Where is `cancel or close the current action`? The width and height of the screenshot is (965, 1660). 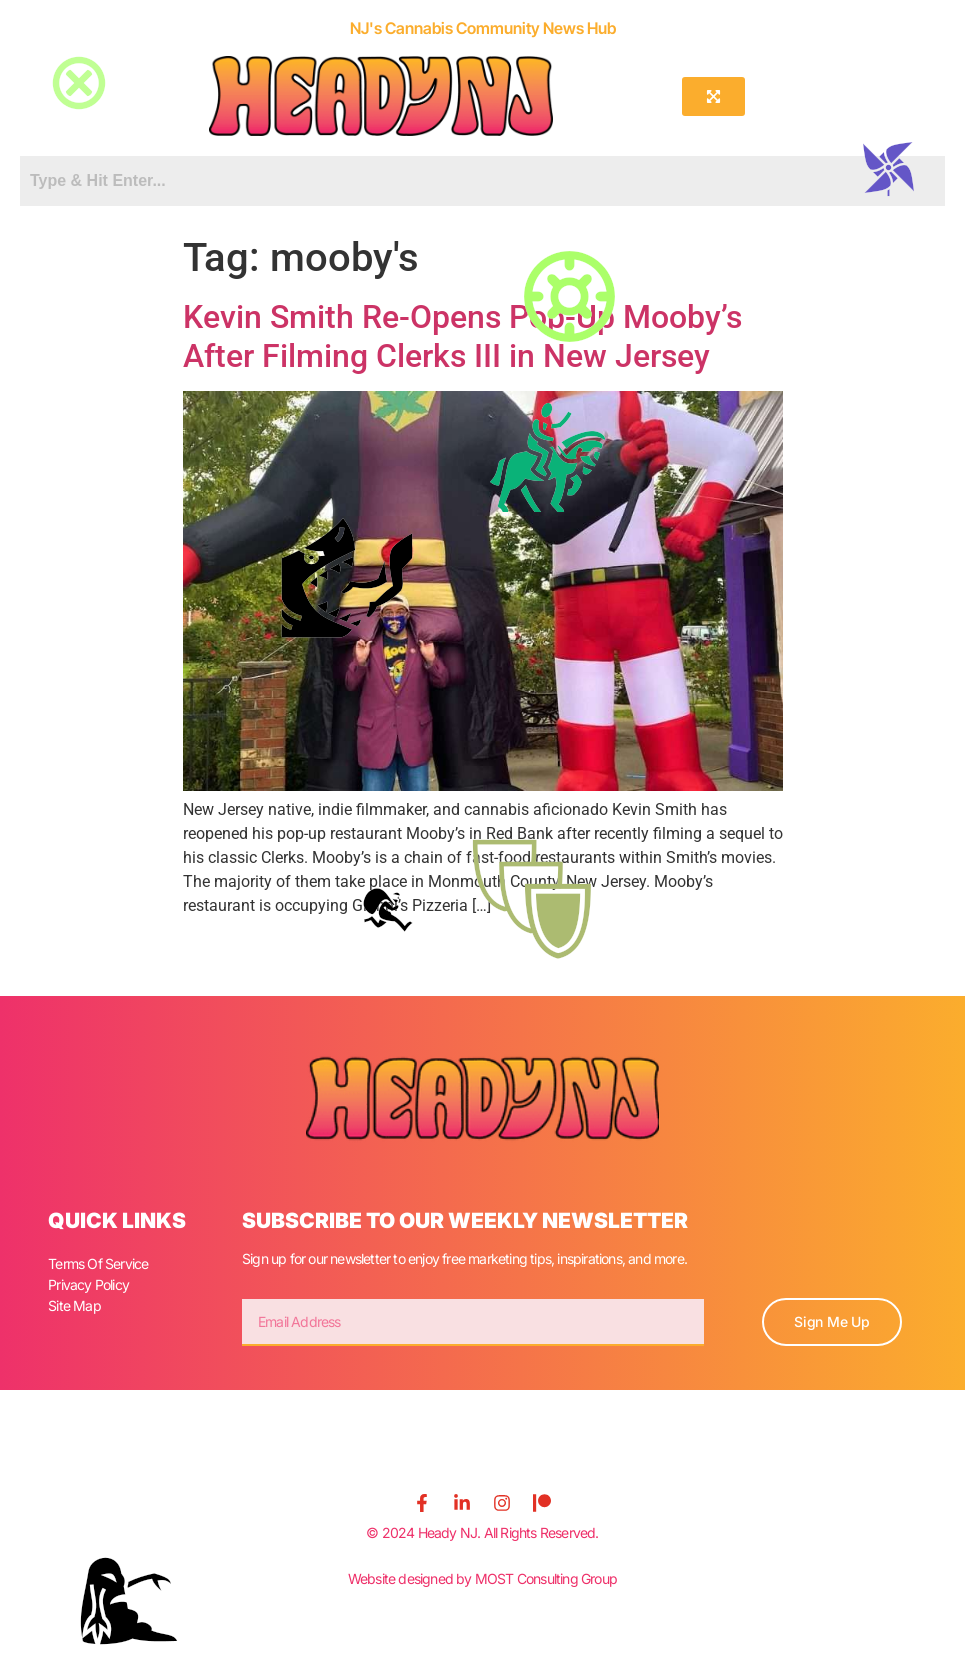
cancel or close the current action is located at coordinates (79, 83).